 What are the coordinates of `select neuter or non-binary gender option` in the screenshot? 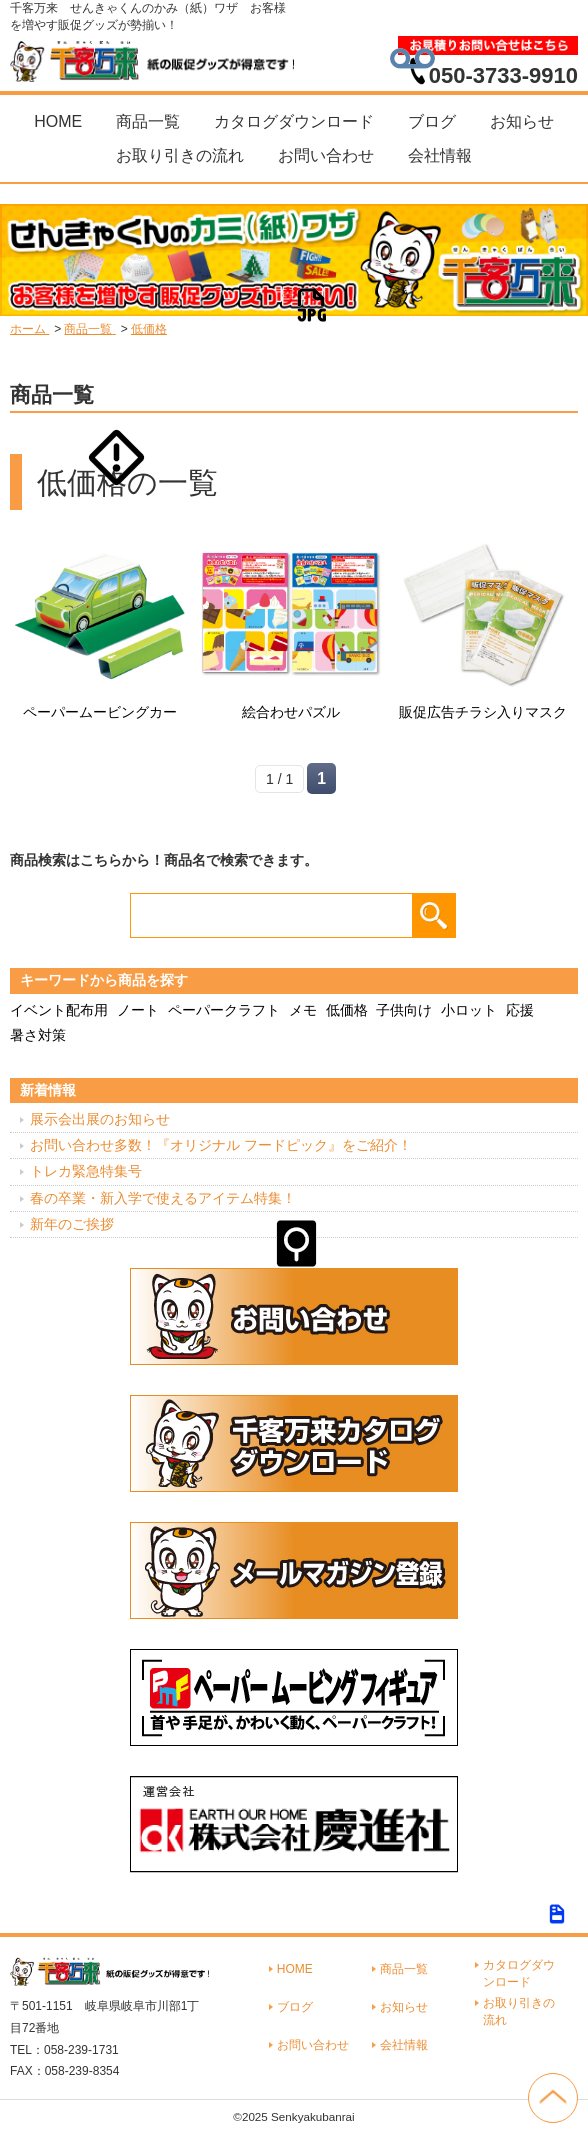 It's located at (296, 1243).